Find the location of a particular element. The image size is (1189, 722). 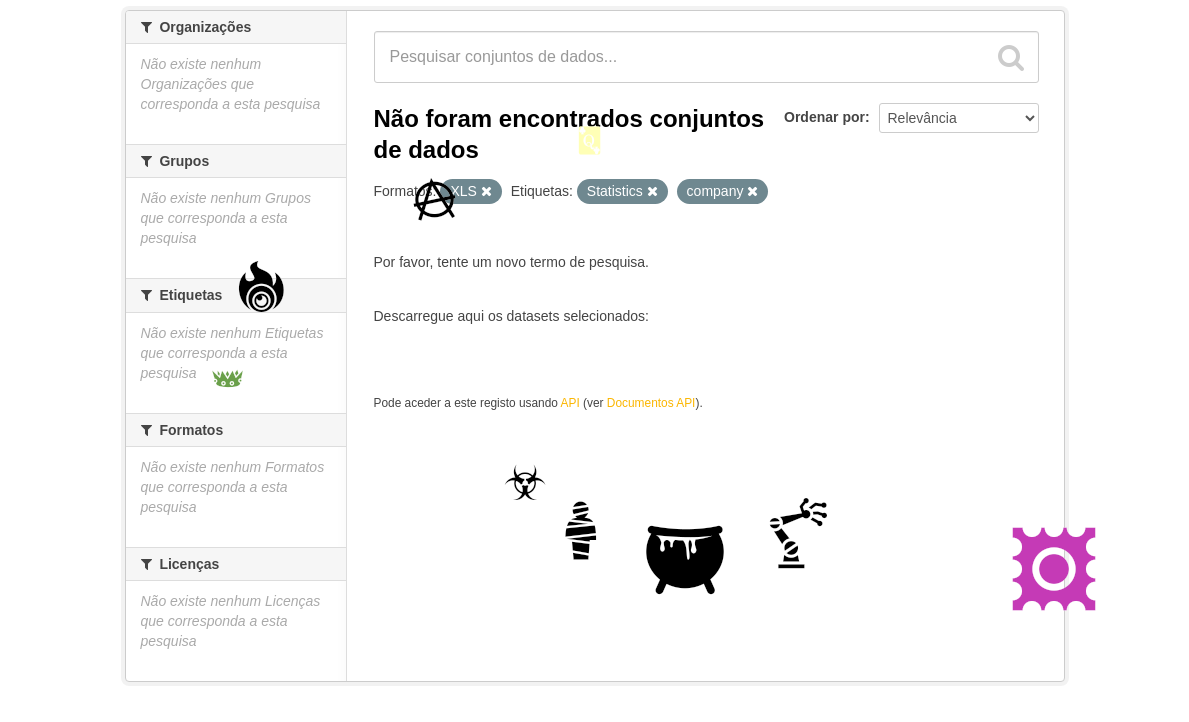

indicates injured or wounded status is located at coordinates (581, 530).